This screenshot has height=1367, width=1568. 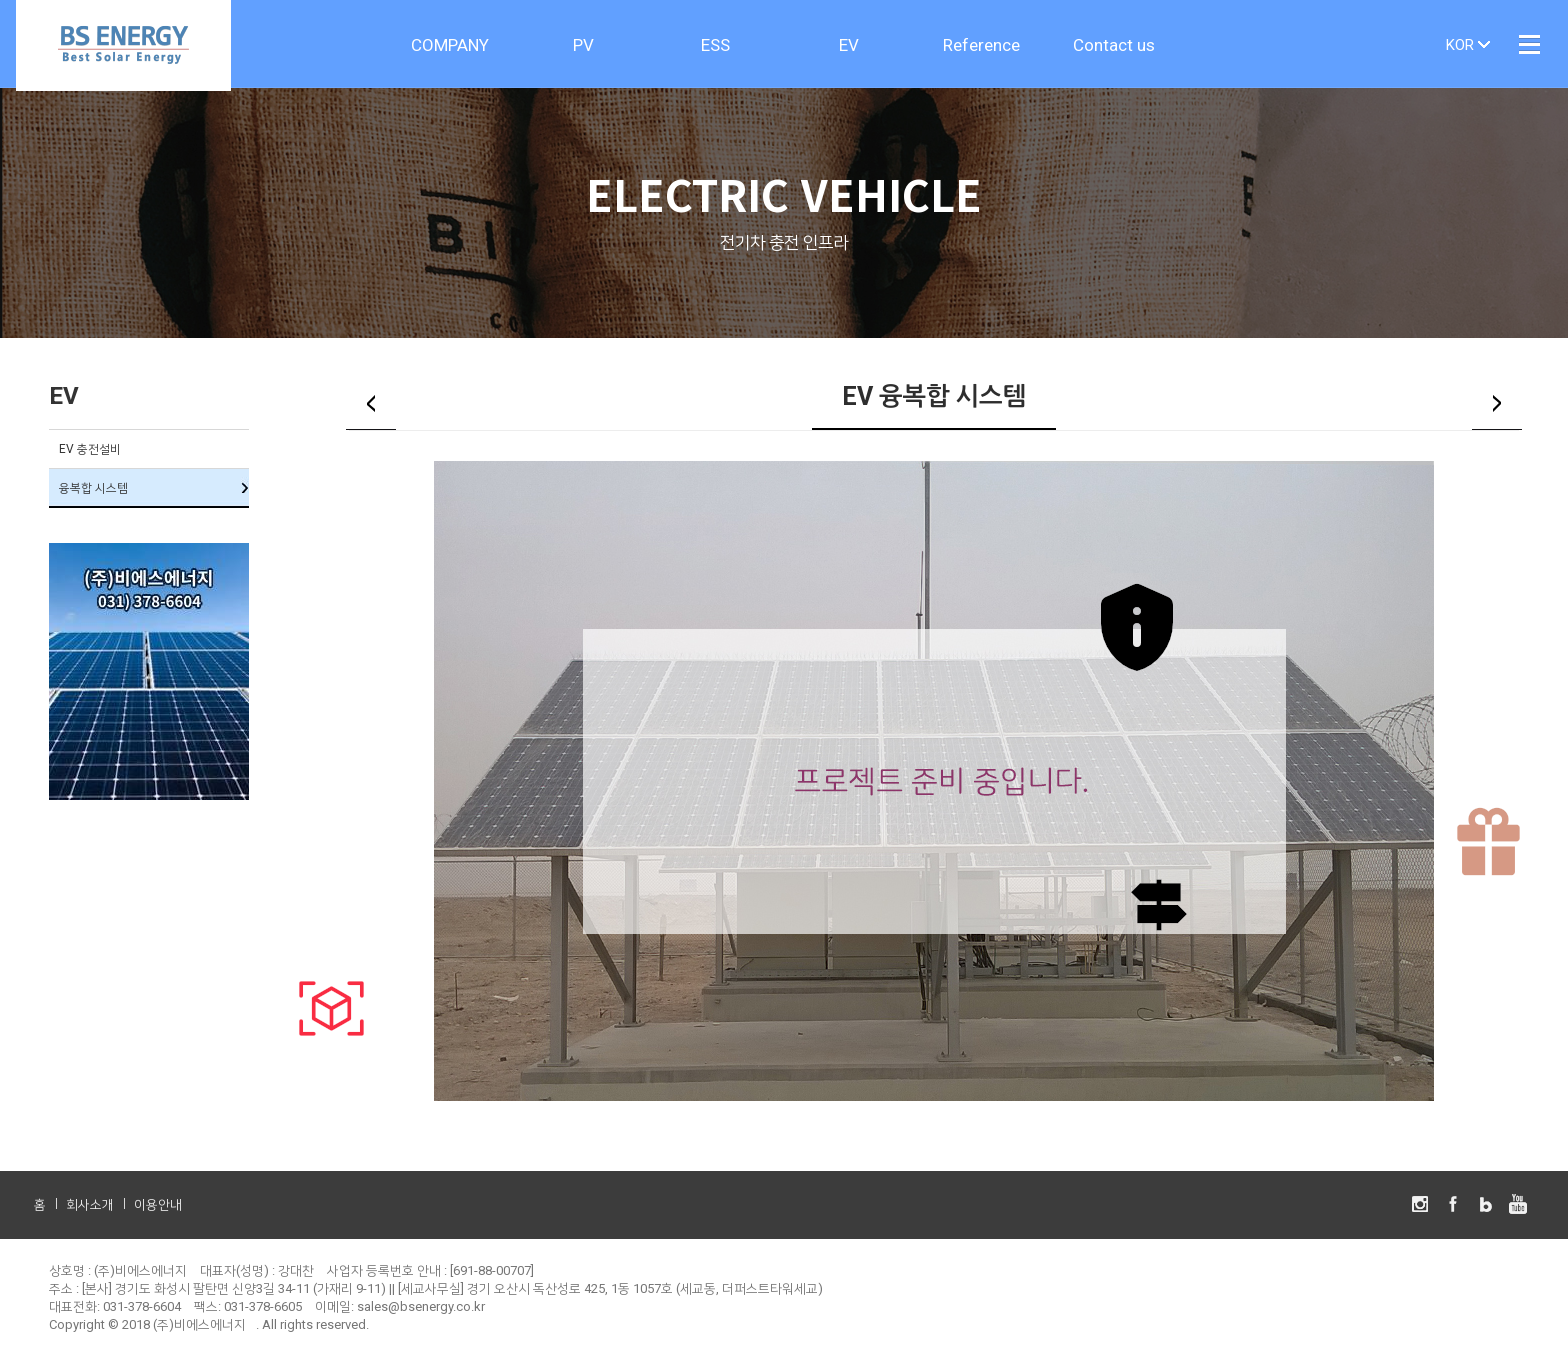 I want to click on view privacy policy or settings, so click(x=1137, y=627).